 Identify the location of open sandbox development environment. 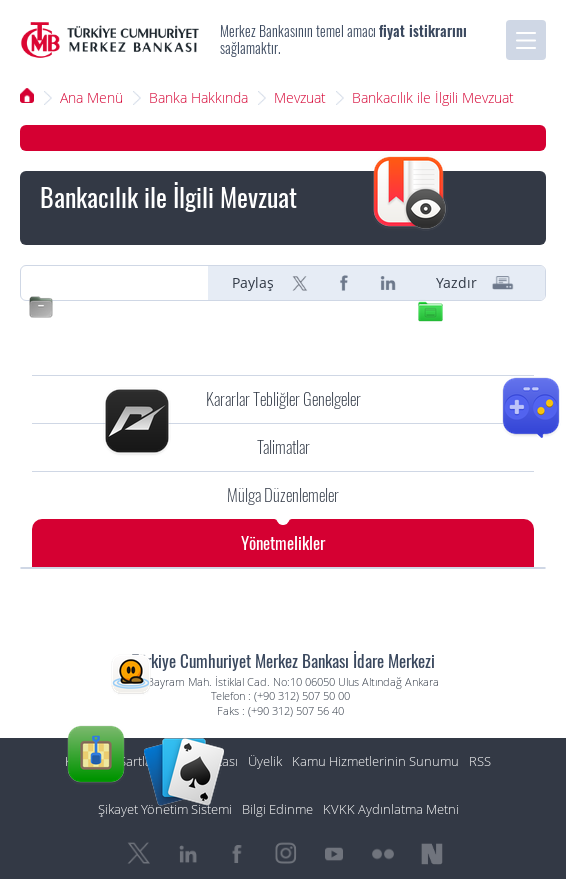
(96, 754).